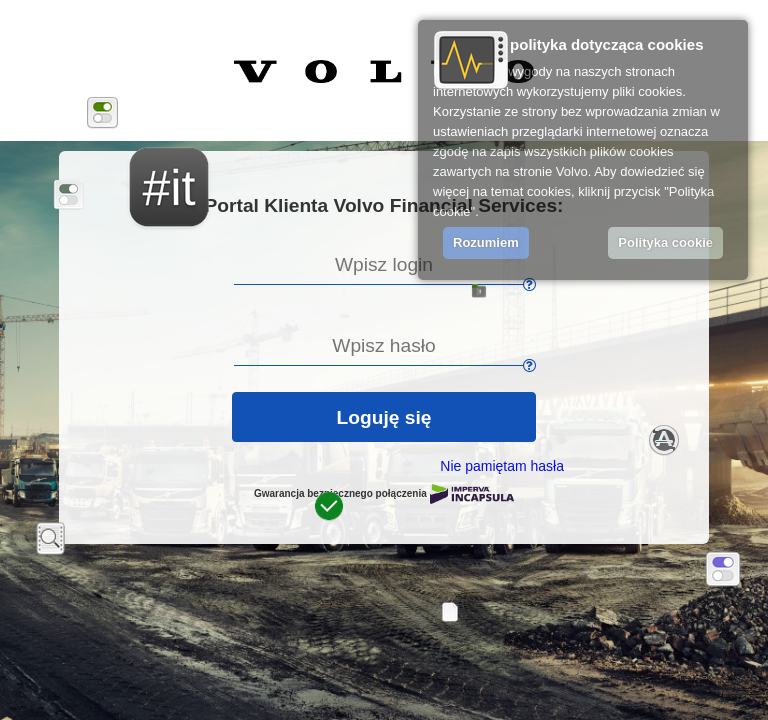 This screenshot has height=720, width=768. I want to click on open system tweaks or settings customization, so click(102, 112).